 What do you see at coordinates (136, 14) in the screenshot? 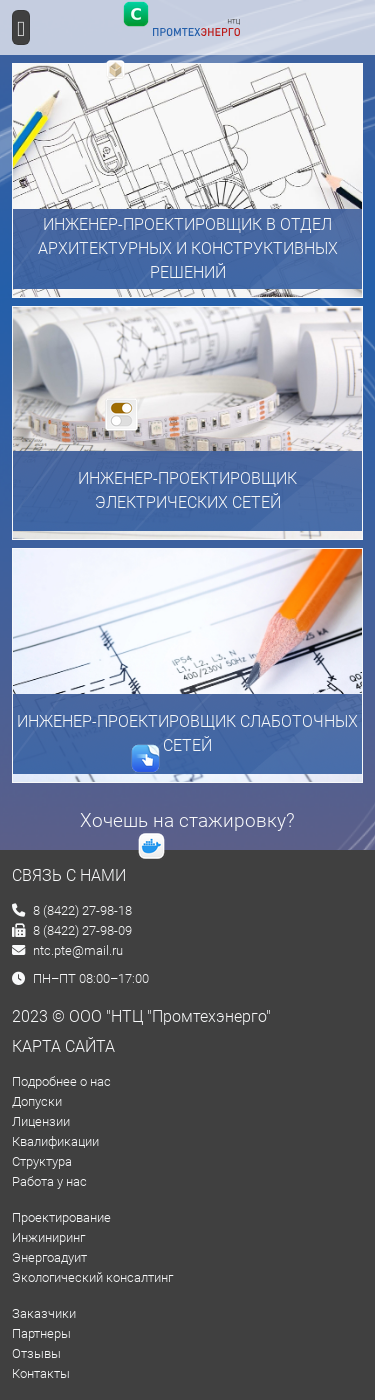
I see `open the connectagram word puzzle game` at bounding box center [136, 14].